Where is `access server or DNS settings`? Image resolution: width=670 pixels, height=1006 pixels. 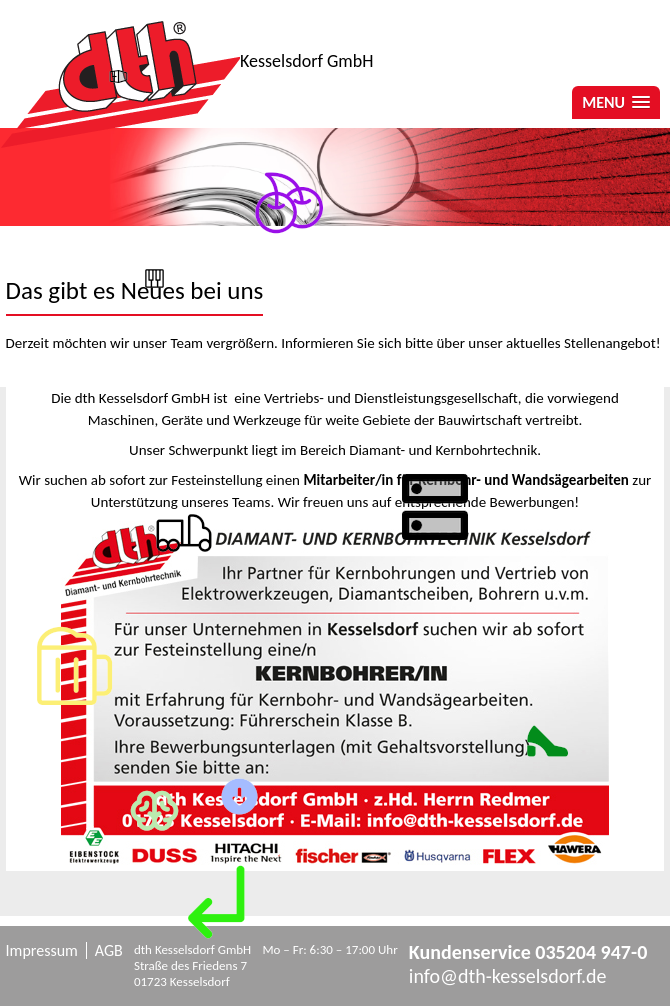
access server or DNS settings is located at coordinates (435, 507).